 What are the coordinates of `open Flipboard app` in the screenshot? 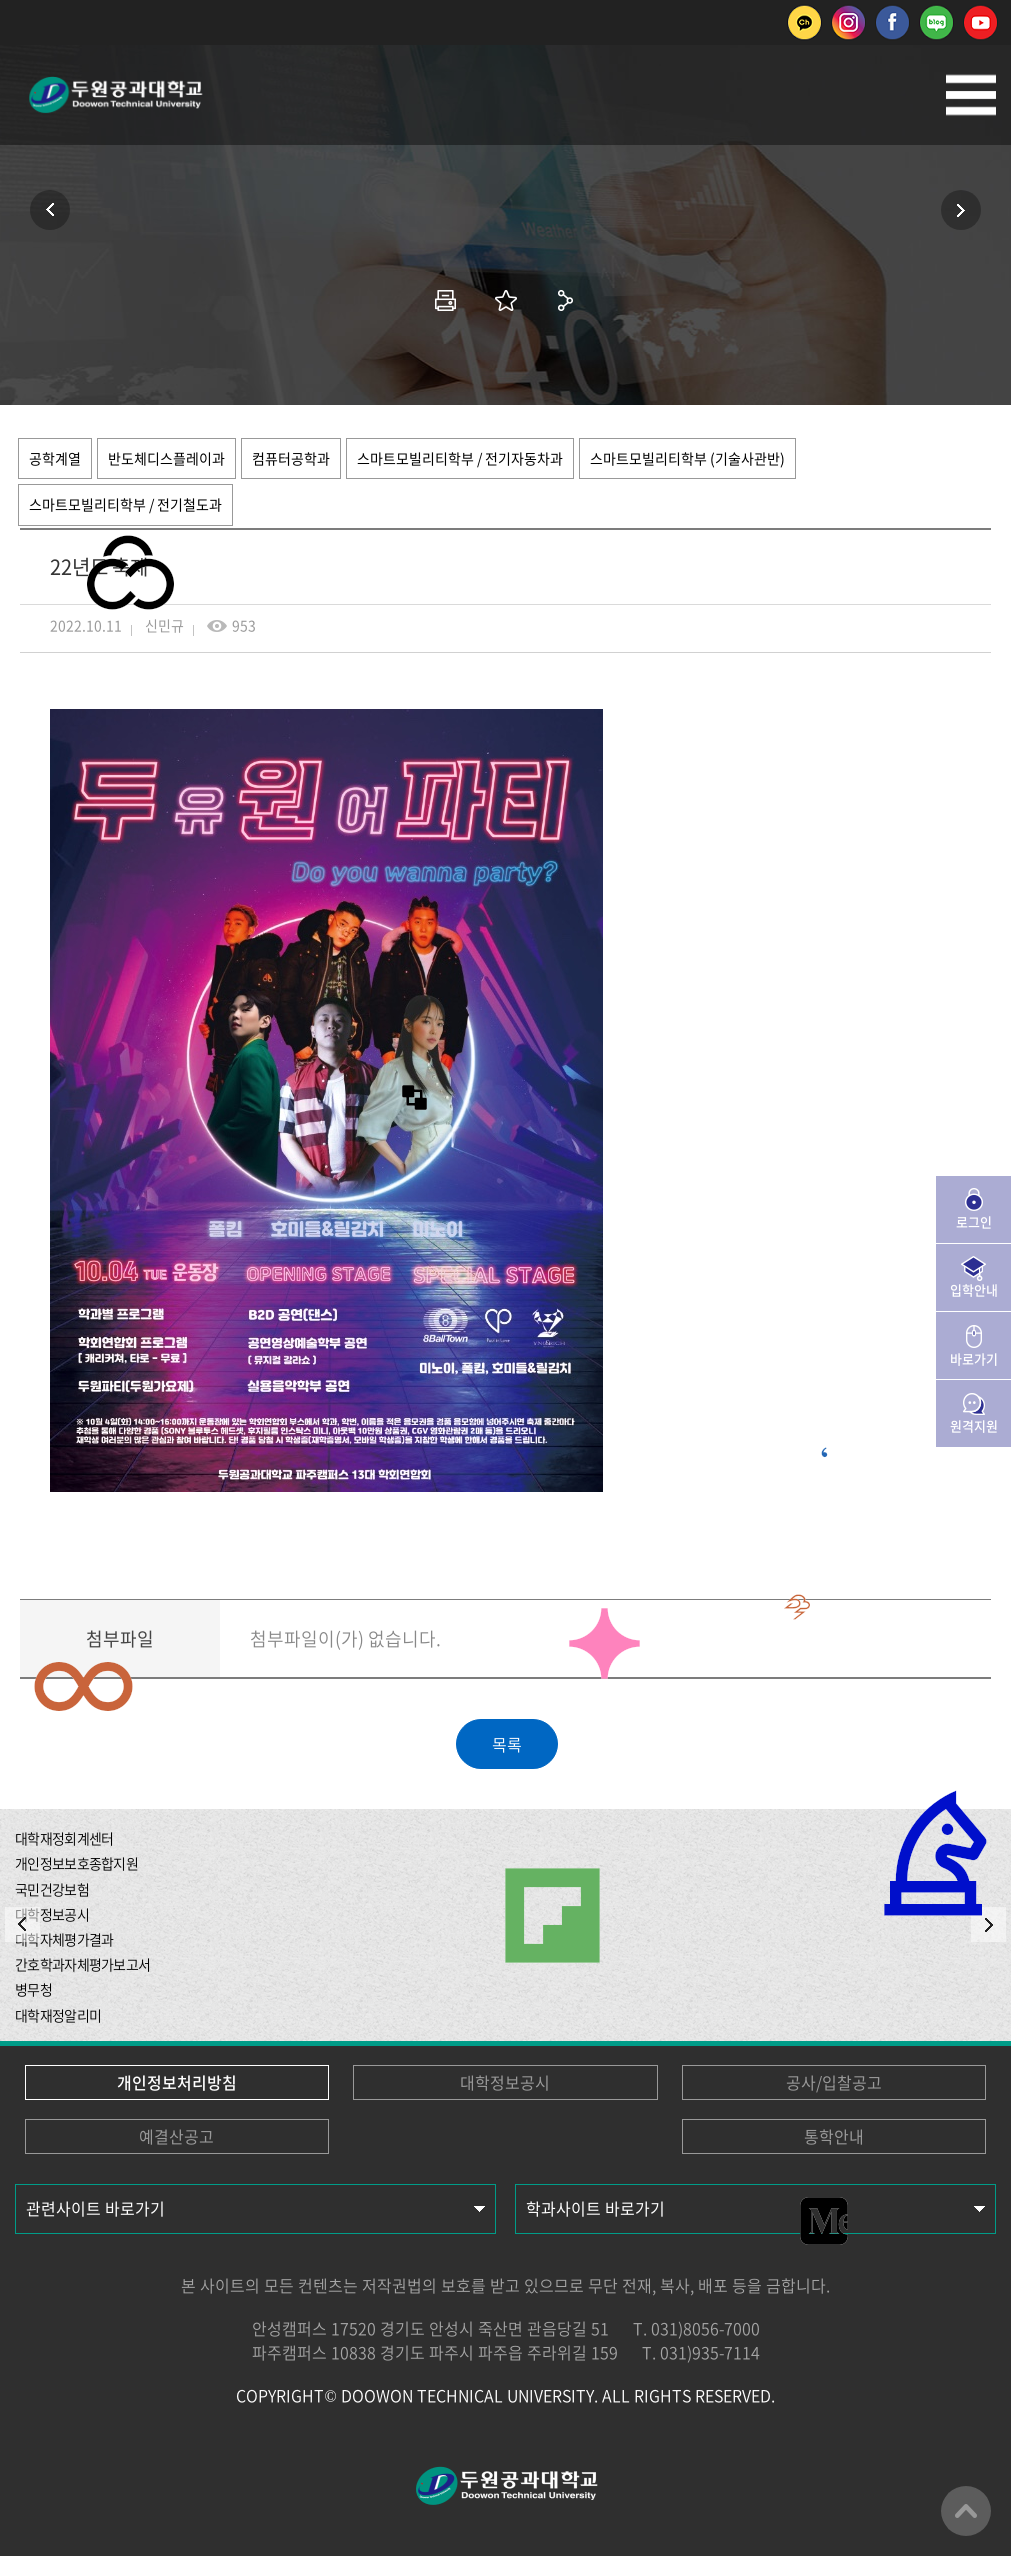 It's located at (552, 1915).